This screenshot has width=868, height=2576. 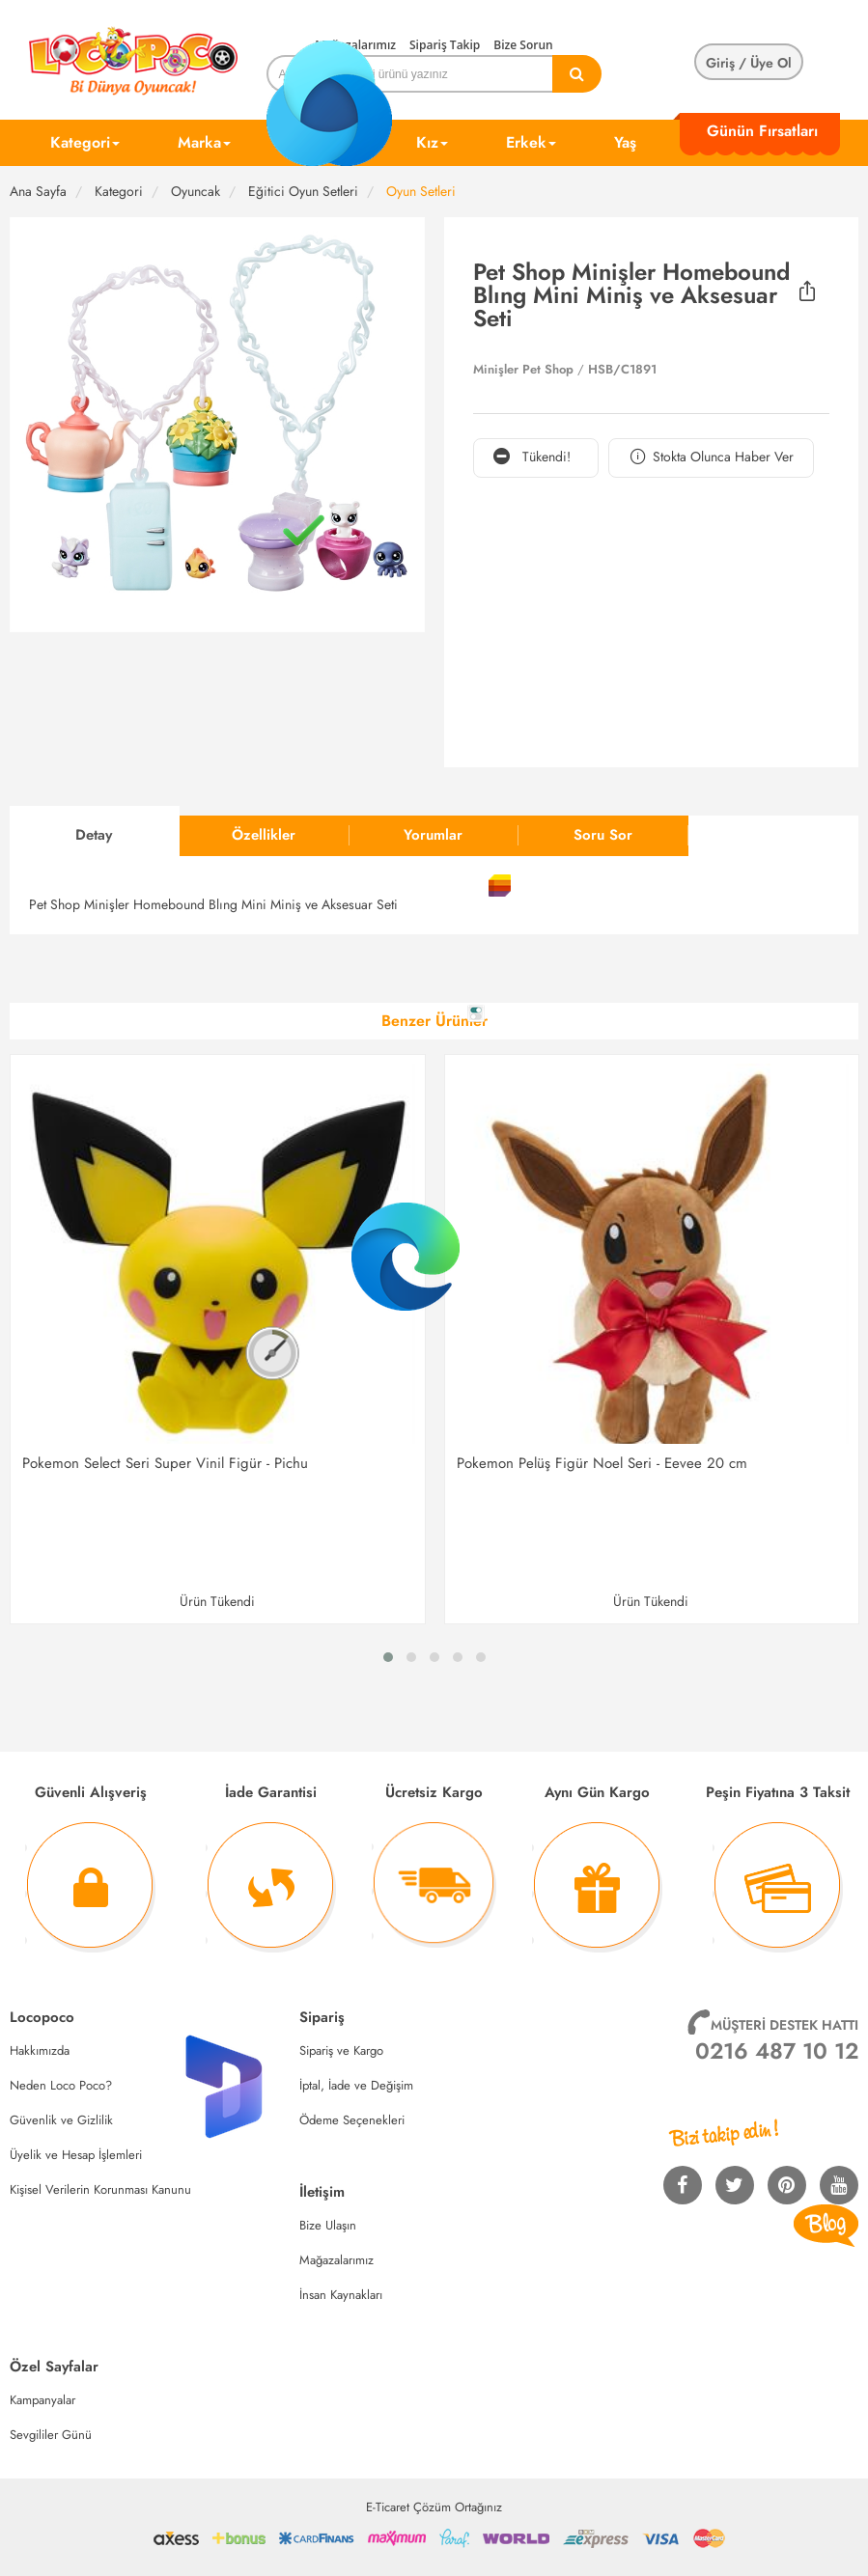 What do you see at coordinates (476, 1013) in the screenshot?
I see `open desktop preferences or system settings` at bounding box center [476, 1013].